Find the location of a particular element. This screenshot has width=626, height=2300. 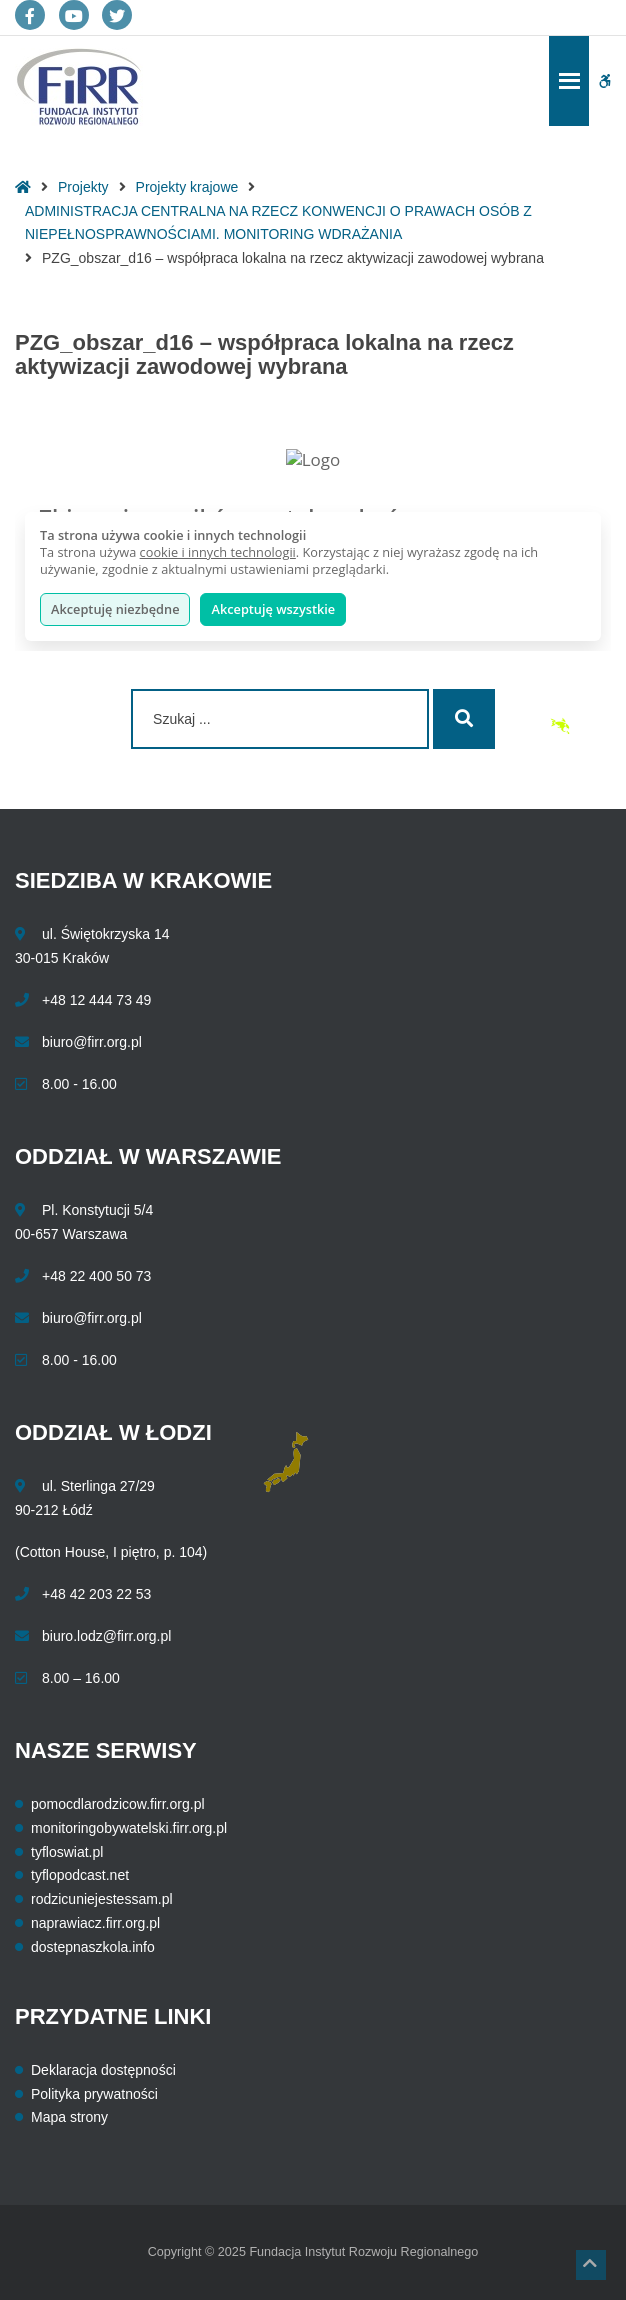

select japan as your region or country is located at coordinates (286, 1462).